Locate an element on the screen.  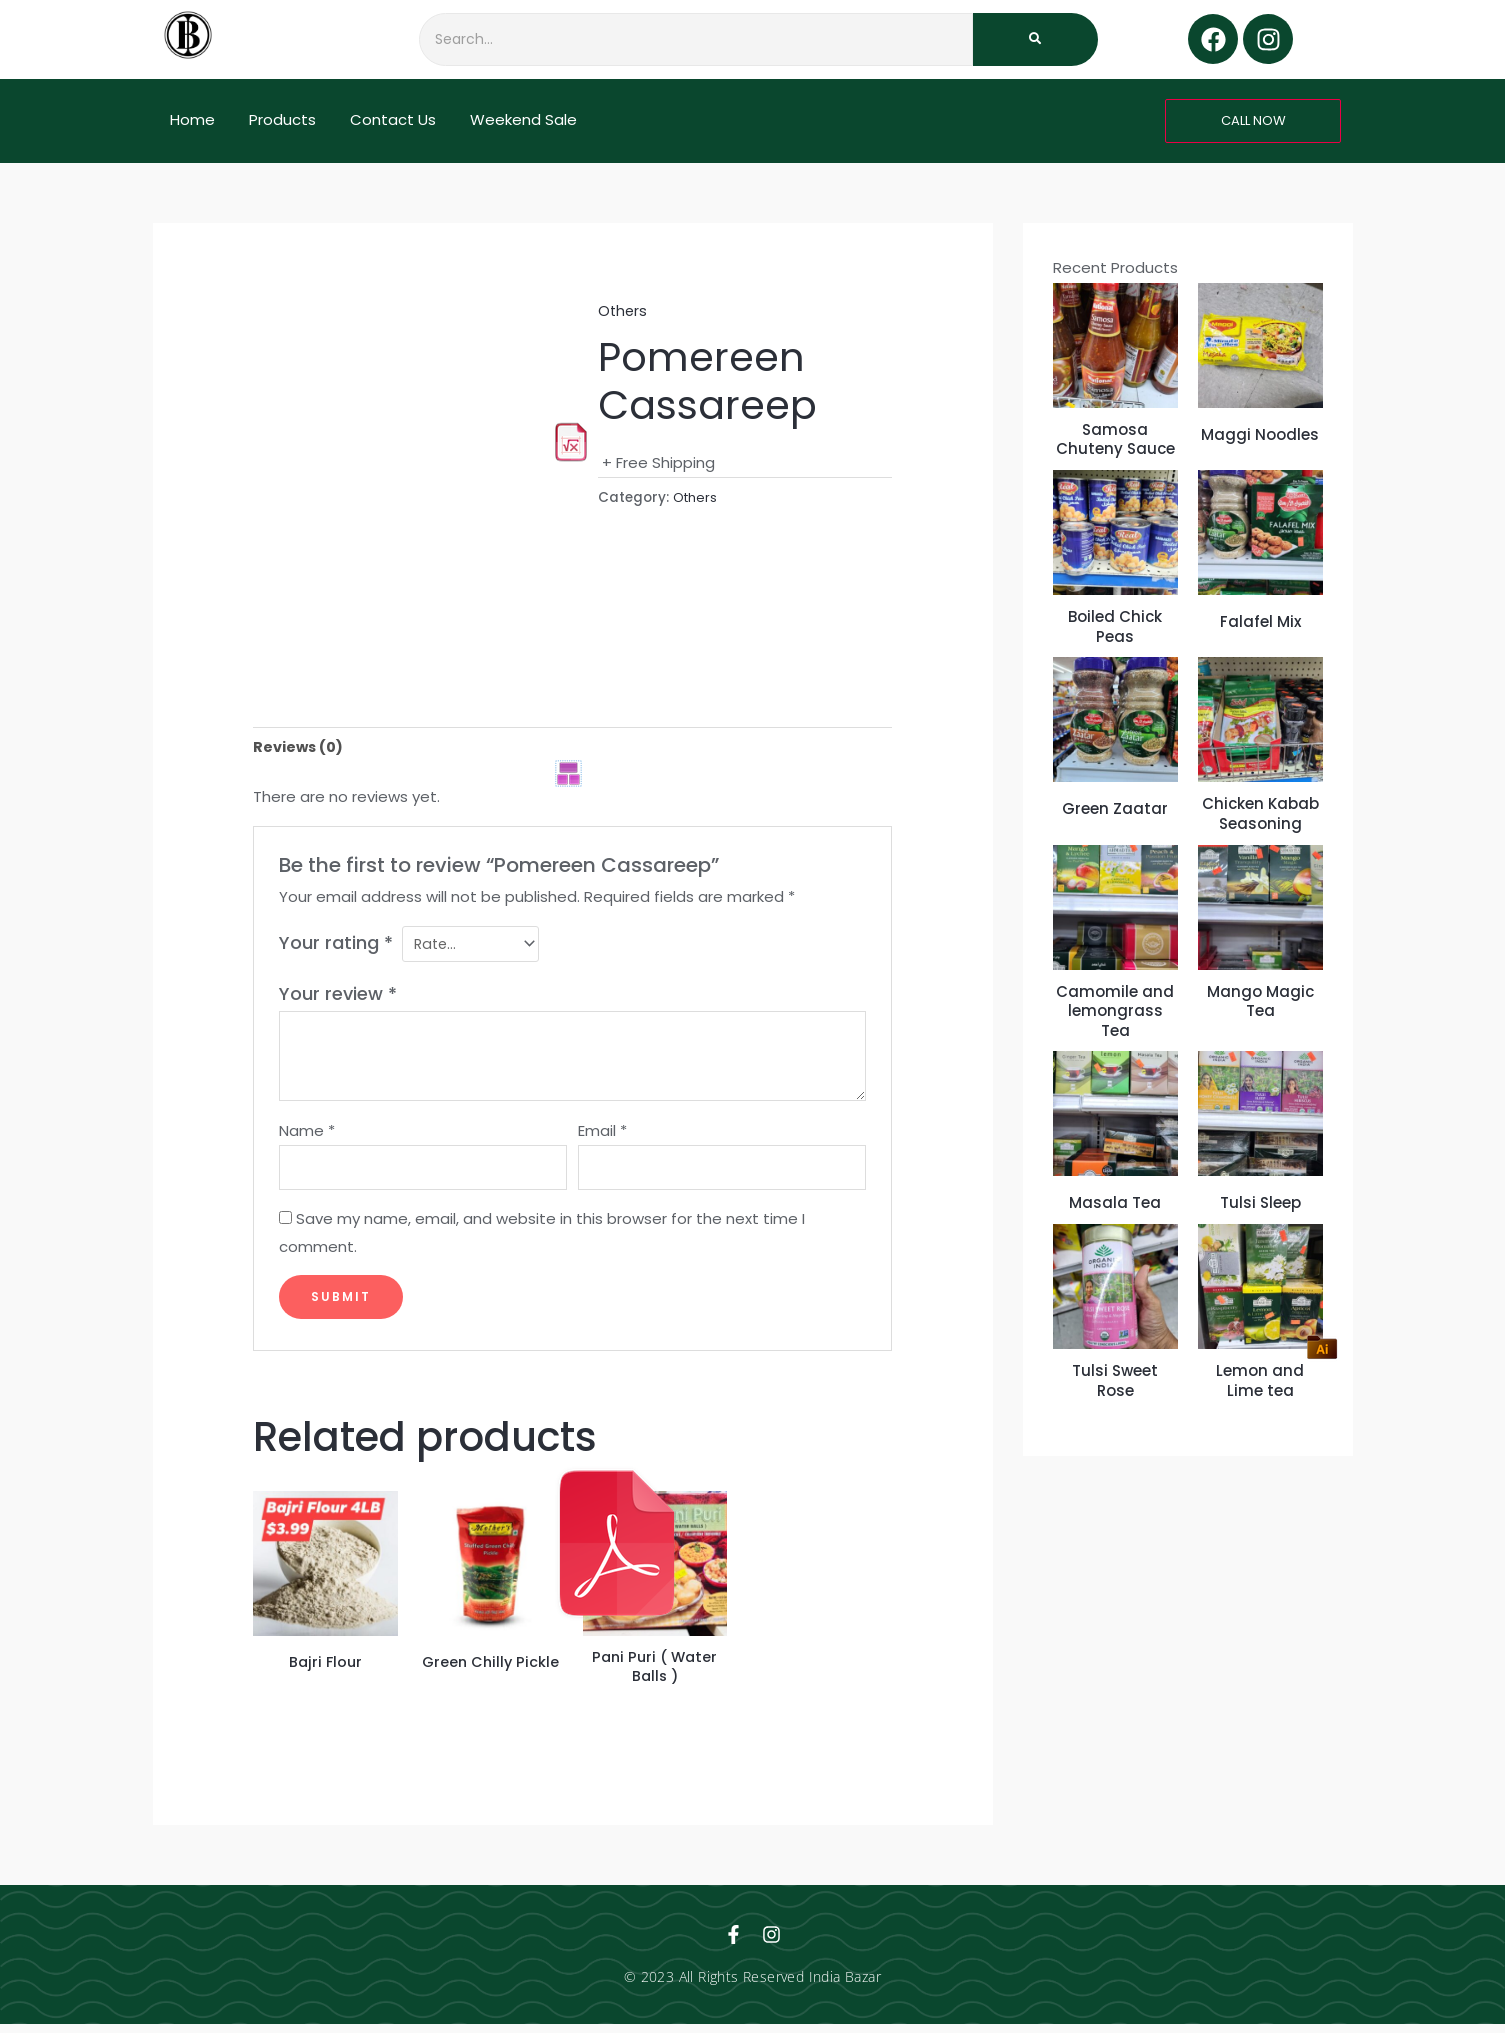
a libreoffice math formula file is located at coordinates (571, 442).